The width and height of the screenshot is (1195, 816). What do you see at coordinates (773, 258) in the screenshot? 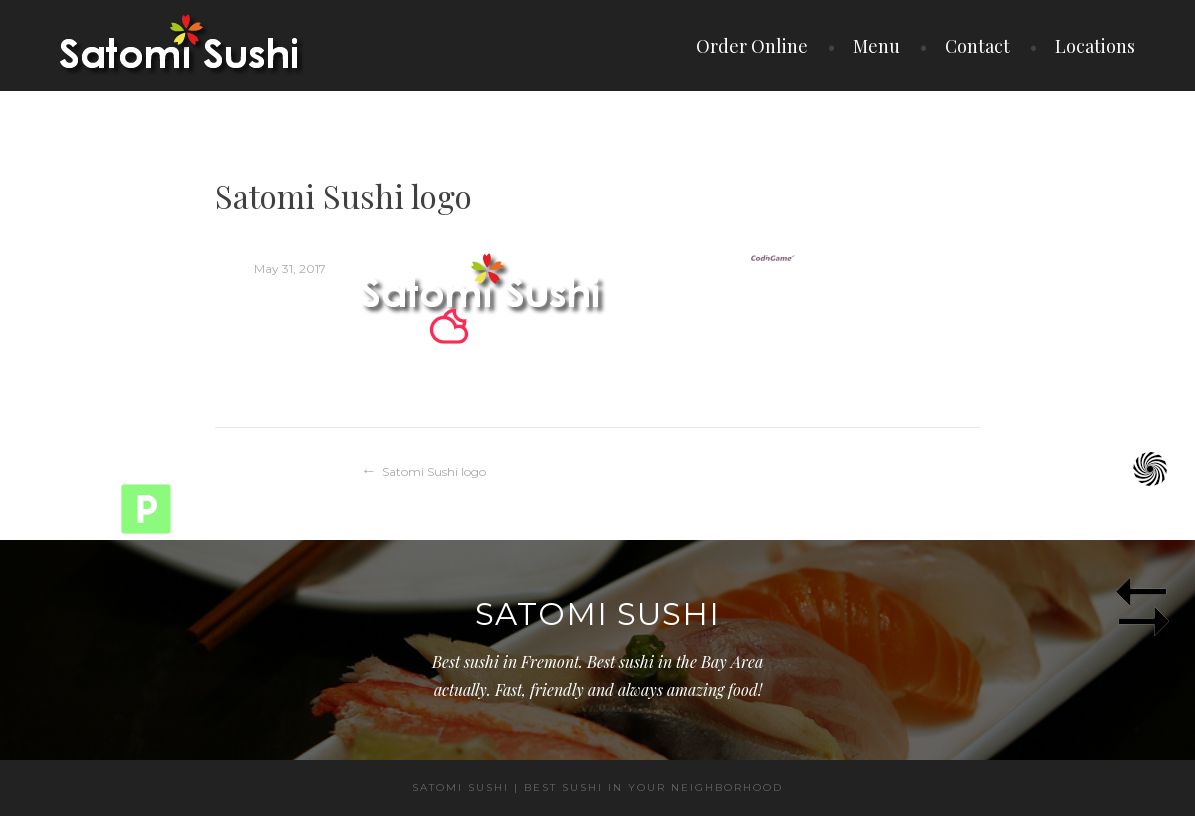
I see `visit the CodinGame platform` at bounding box center [773, 258].